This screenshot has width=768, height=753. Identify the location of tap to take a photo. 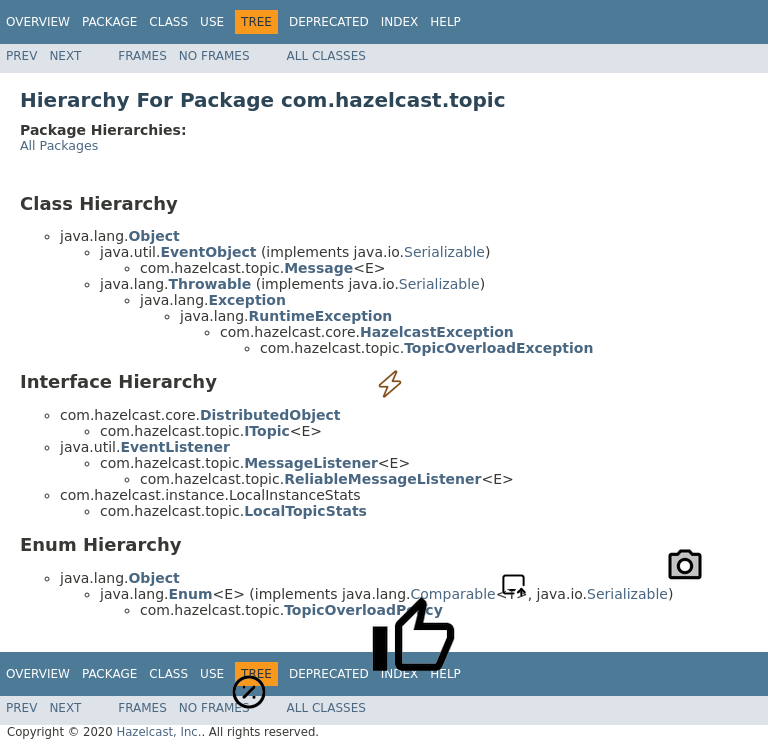
(685, 566).